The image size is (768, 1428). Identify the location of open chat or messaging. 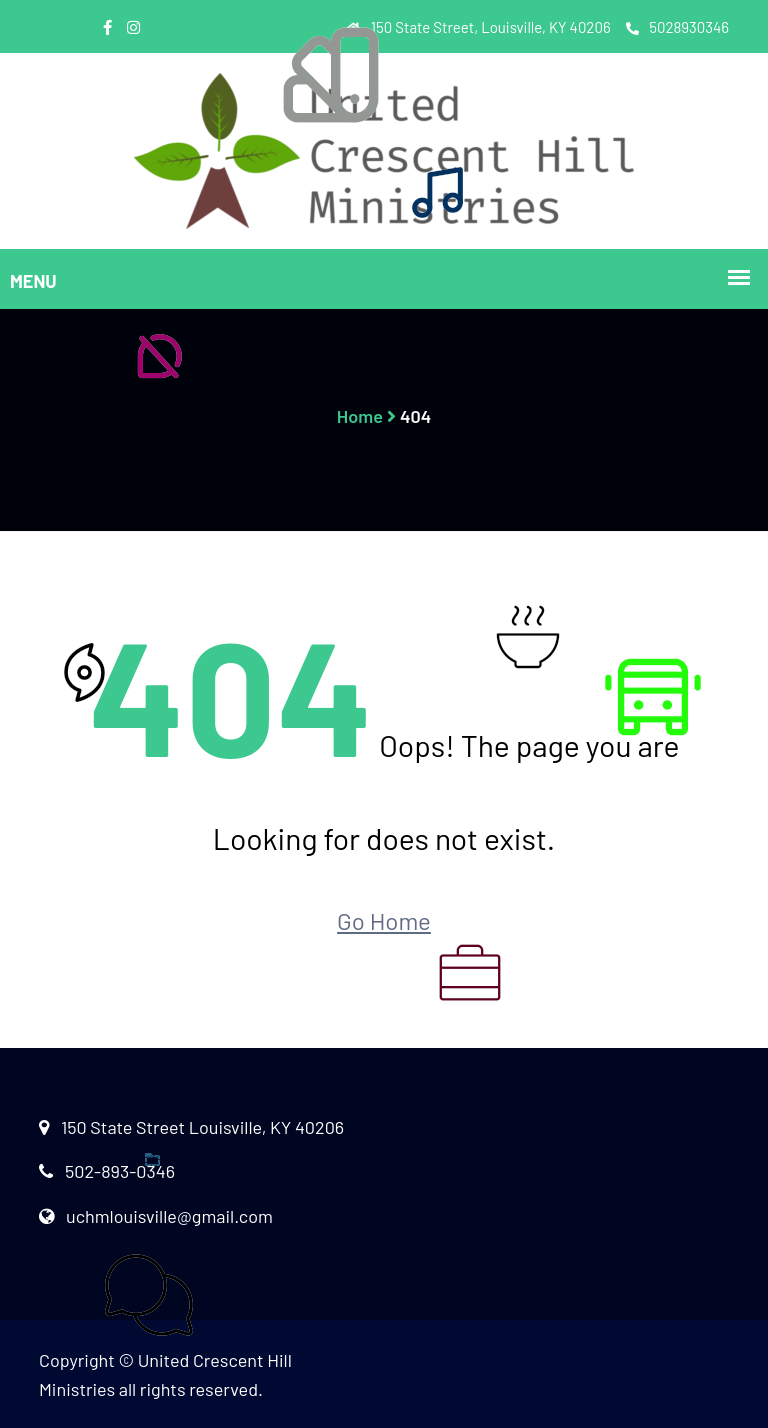
(149, 1295).